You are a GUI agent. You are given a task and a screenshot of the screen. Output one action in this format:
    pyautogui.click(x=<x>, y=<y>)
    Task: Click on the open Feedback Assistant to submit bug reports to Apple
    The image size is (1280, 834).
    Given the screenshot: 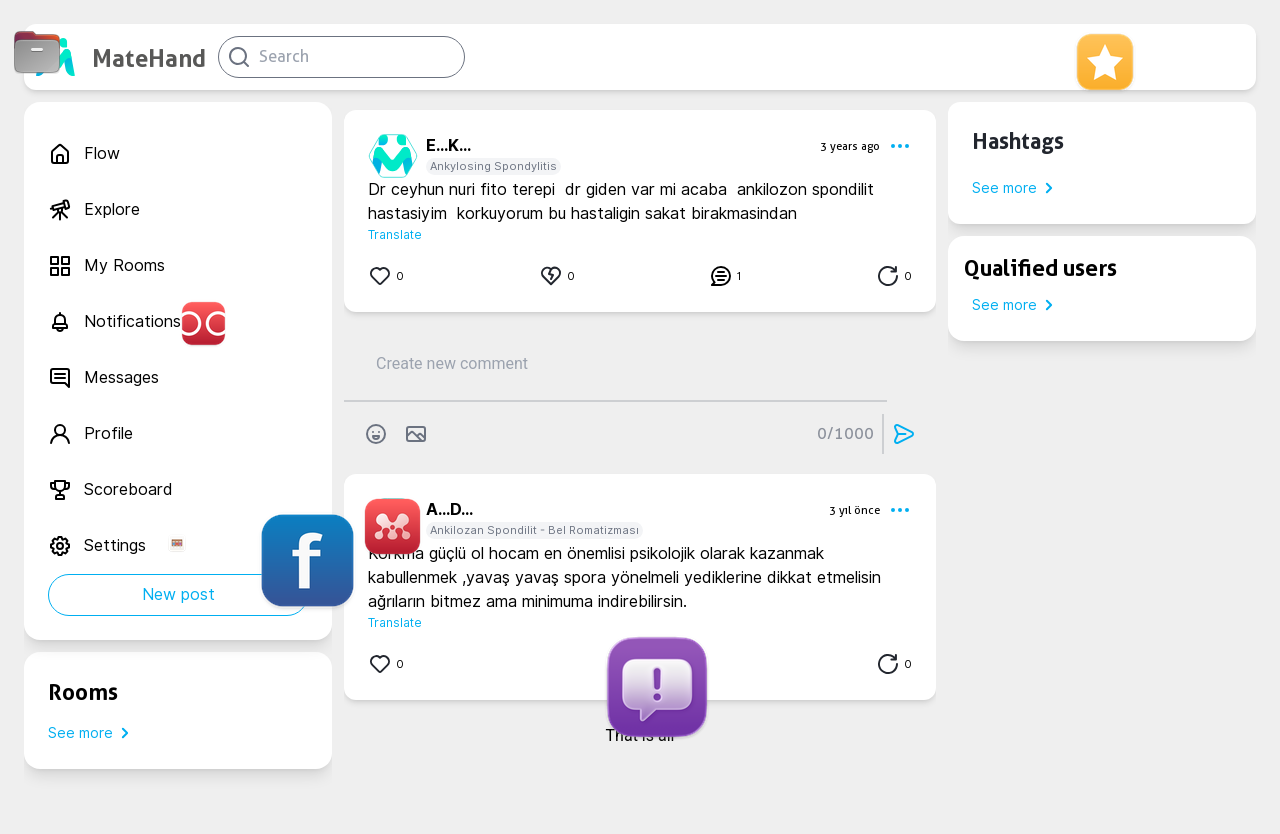 What is the action you would take?
    pyautogui.click(x=657, y=687)
    